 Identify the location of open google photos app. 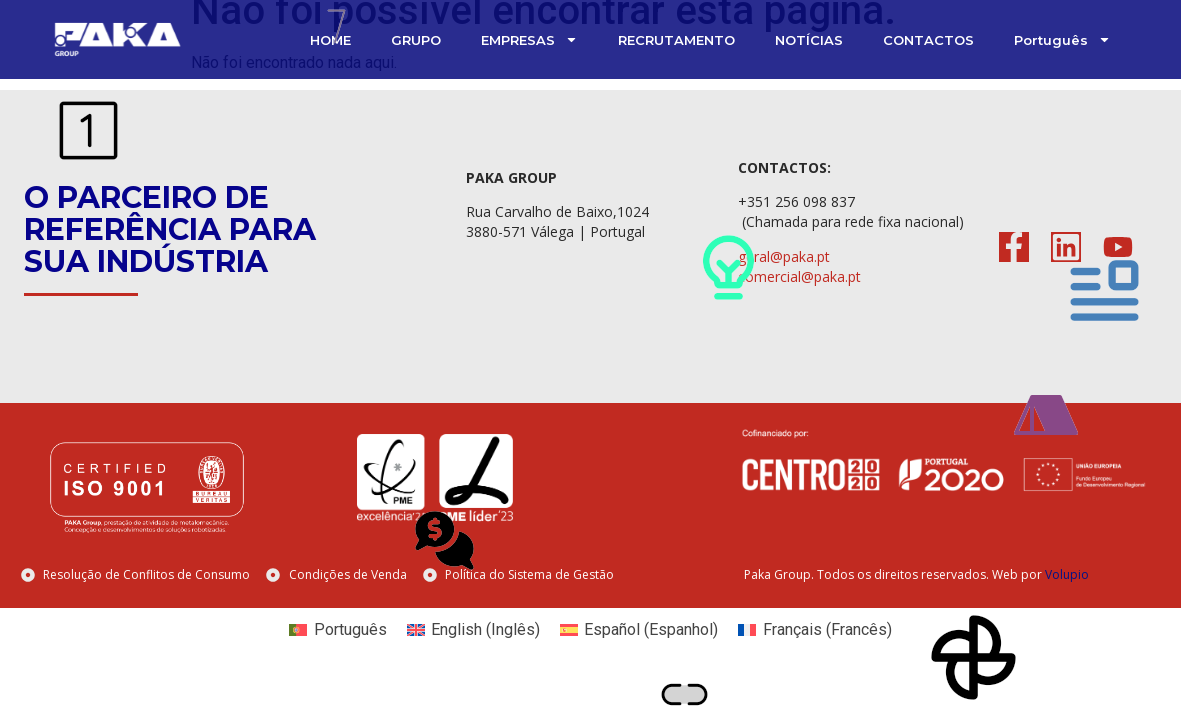
(973, 657).